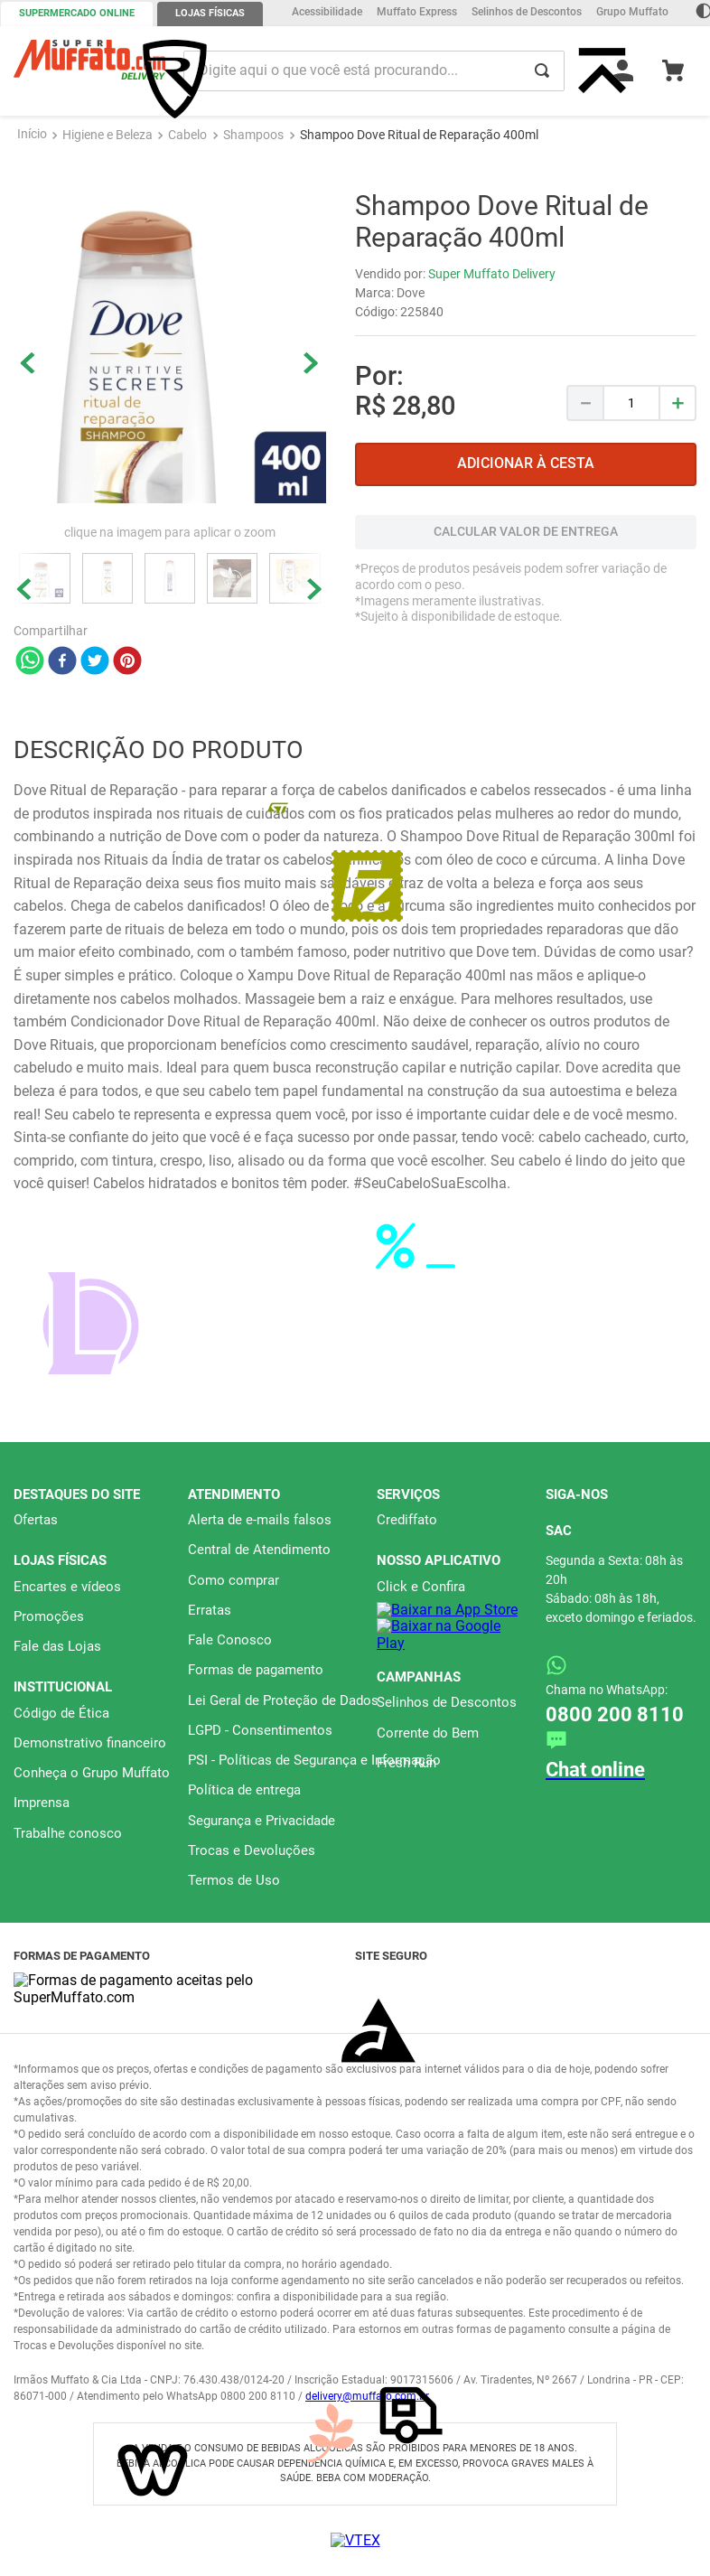  Describe the element at coordinates (331, 2432) in the screenshot. I see `pagelines brand logo` at that location.